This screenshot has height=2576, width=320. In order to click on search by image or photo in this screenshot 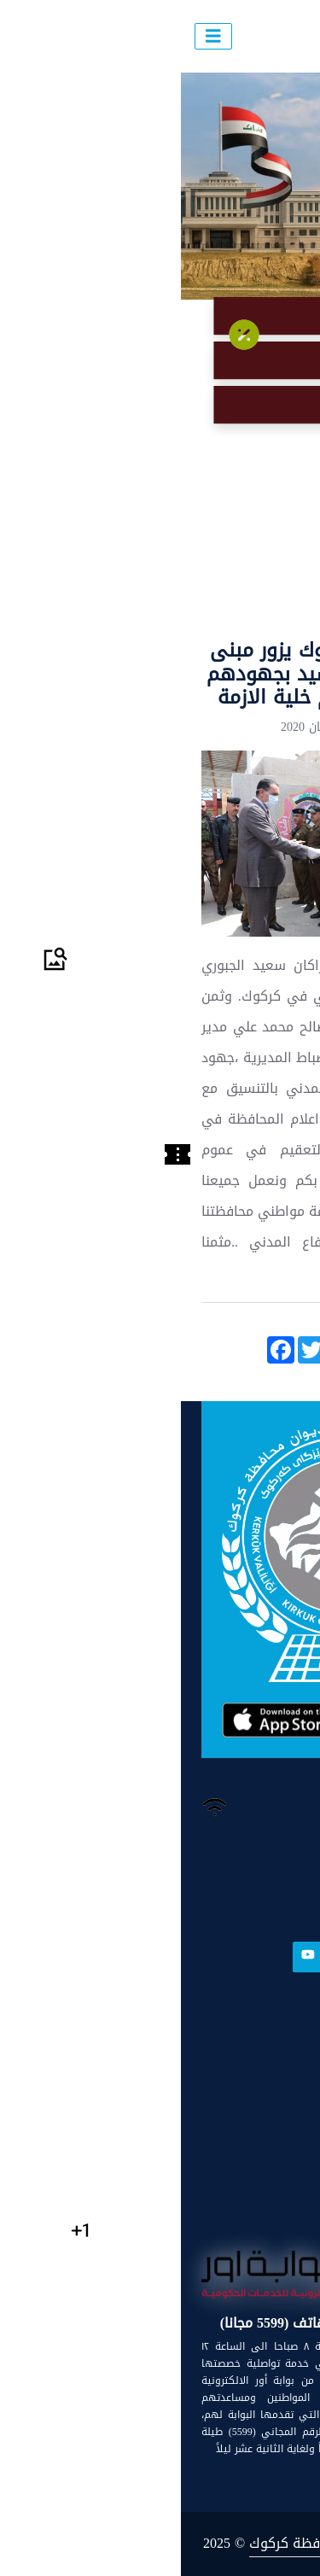, I will do `click(55, 959)`.